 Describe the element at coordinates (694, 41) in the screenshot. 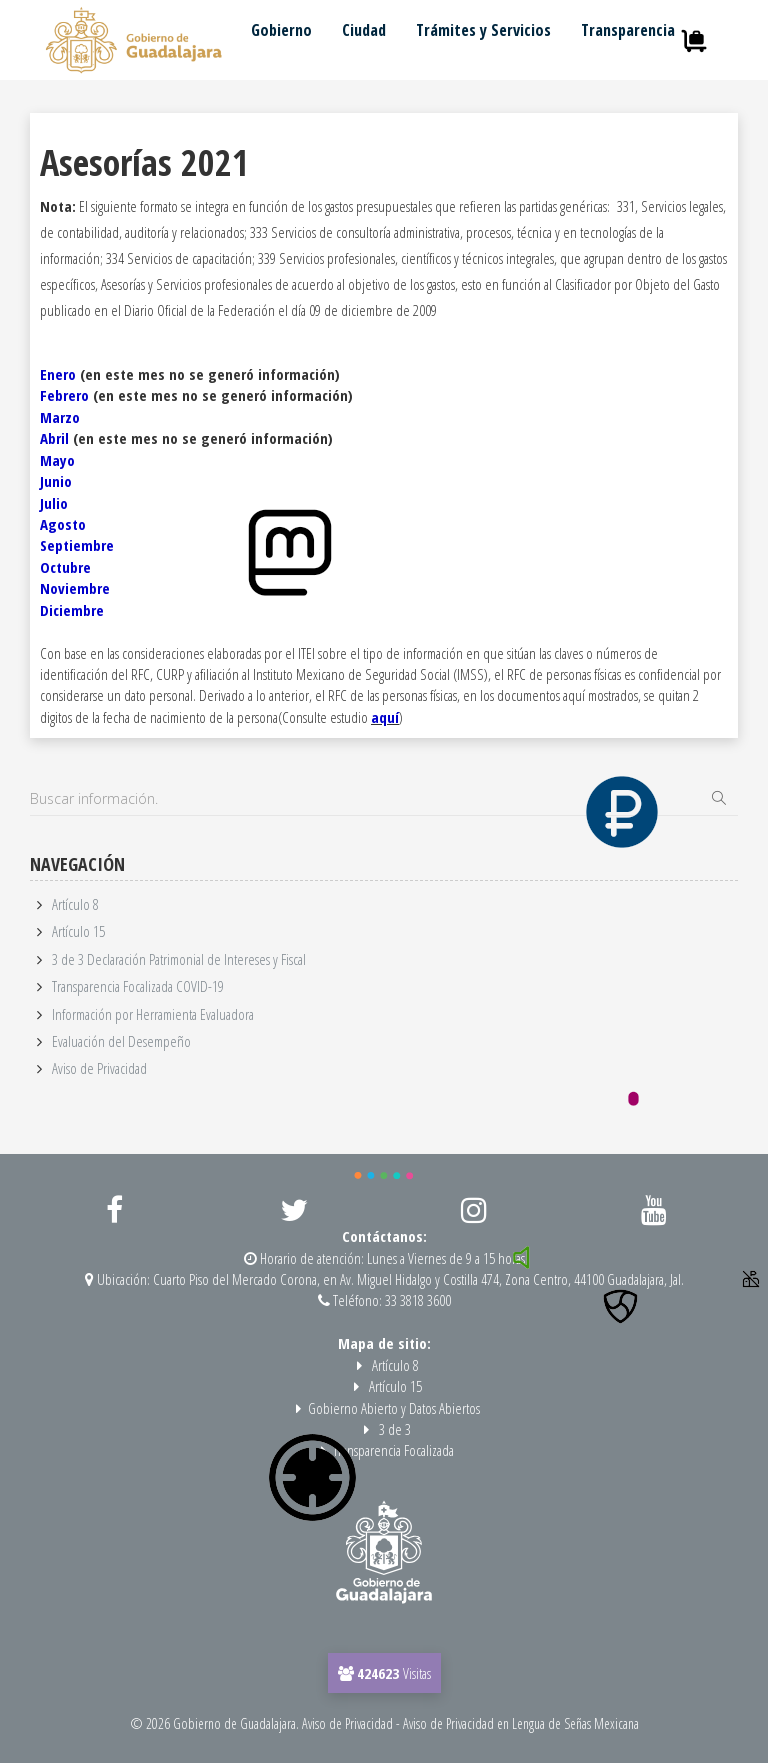

I see `access baggage or luggage services` at that location.